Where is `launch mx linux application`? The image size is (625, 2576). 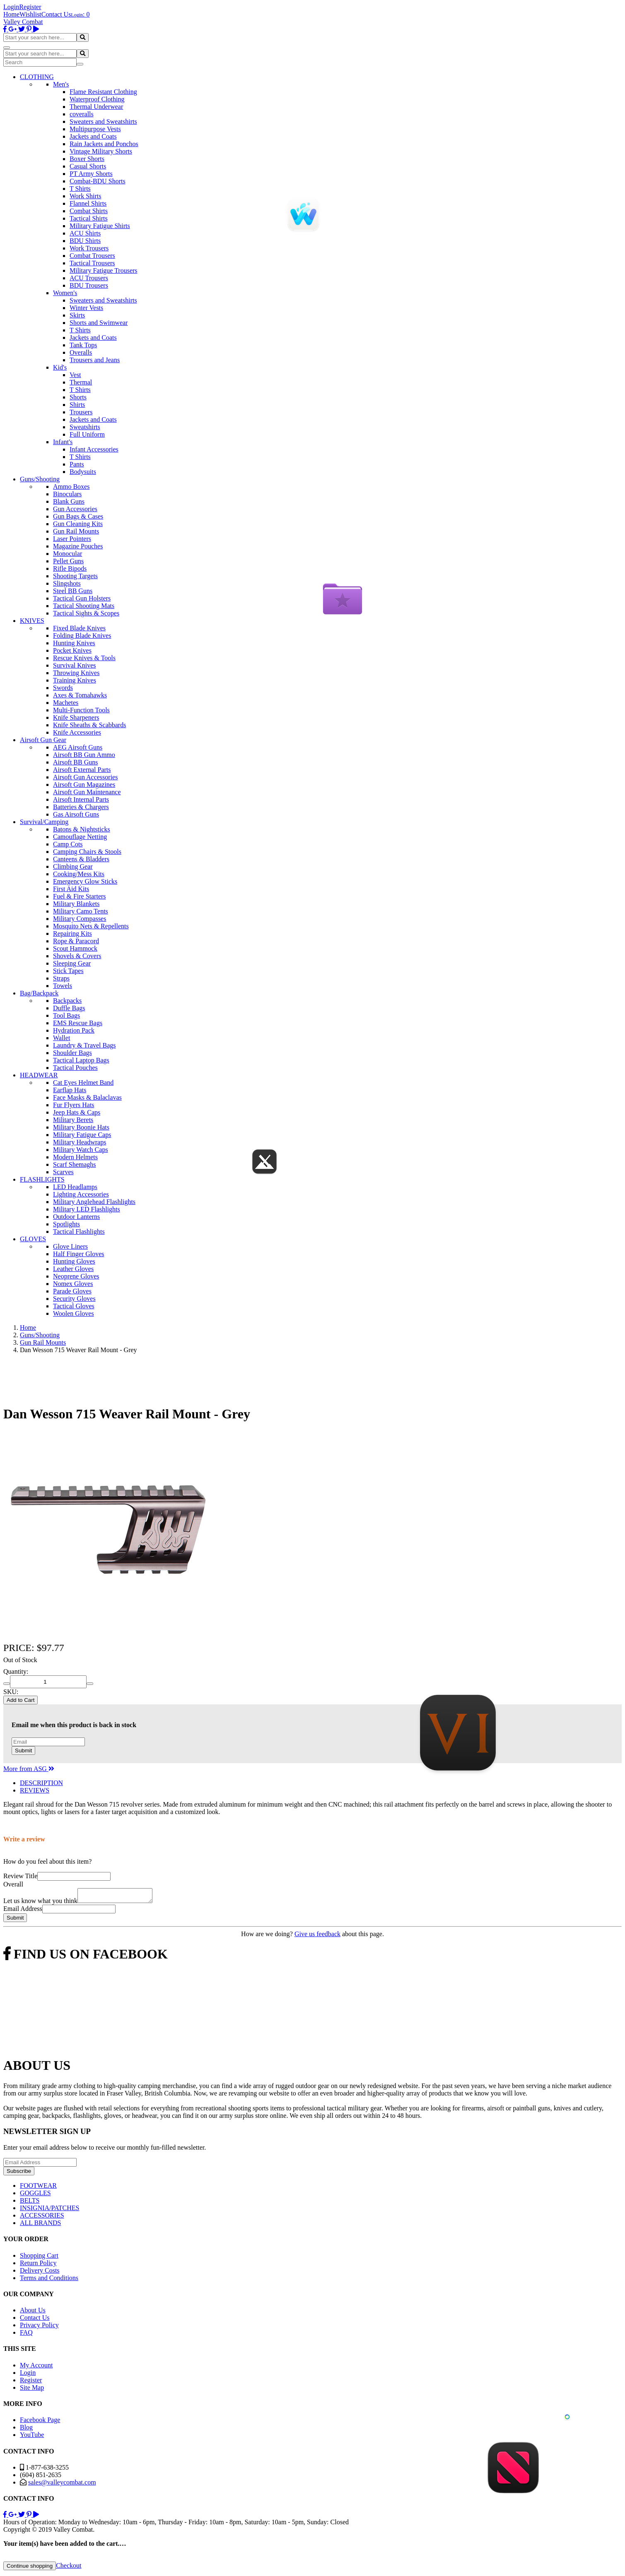 launch mx linux application is located at coordinates (264, 1161).